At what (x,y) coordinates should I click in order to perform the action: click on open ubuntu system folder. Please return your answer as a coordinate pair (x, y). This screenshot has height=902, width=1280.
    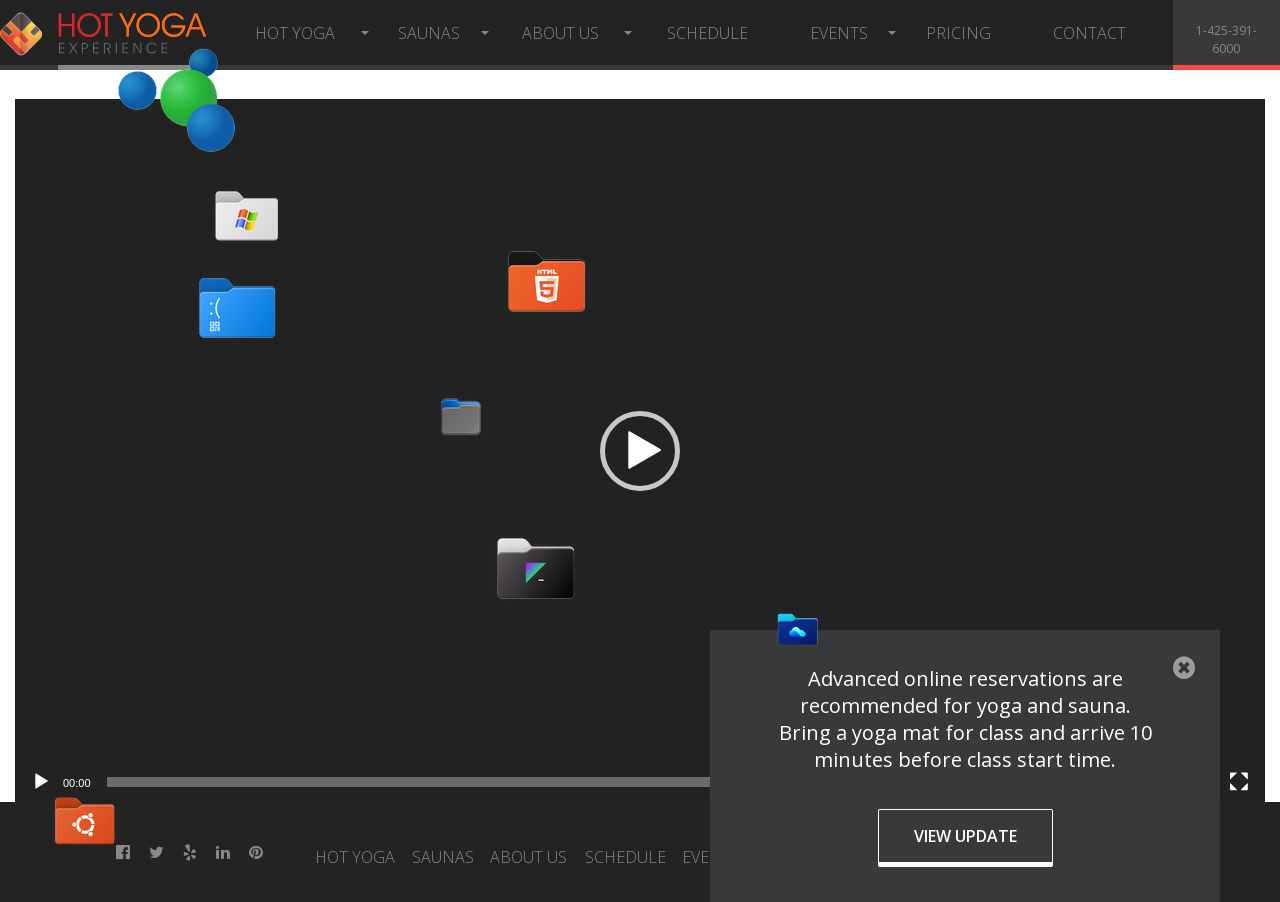
    Looking at the image, I should click on (84, 822).